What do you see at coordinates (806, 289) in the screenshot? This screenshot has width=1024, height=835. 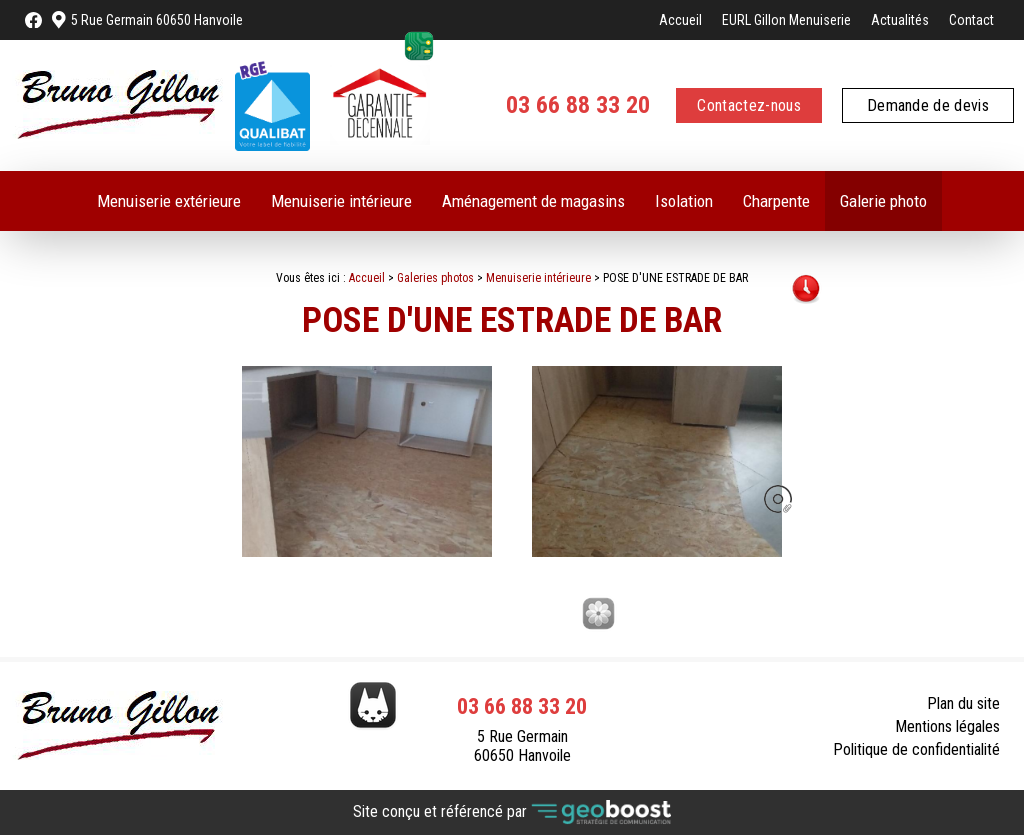 I see `indicates an urgent or time-sensitive notification` at bounding box center [806, 289].